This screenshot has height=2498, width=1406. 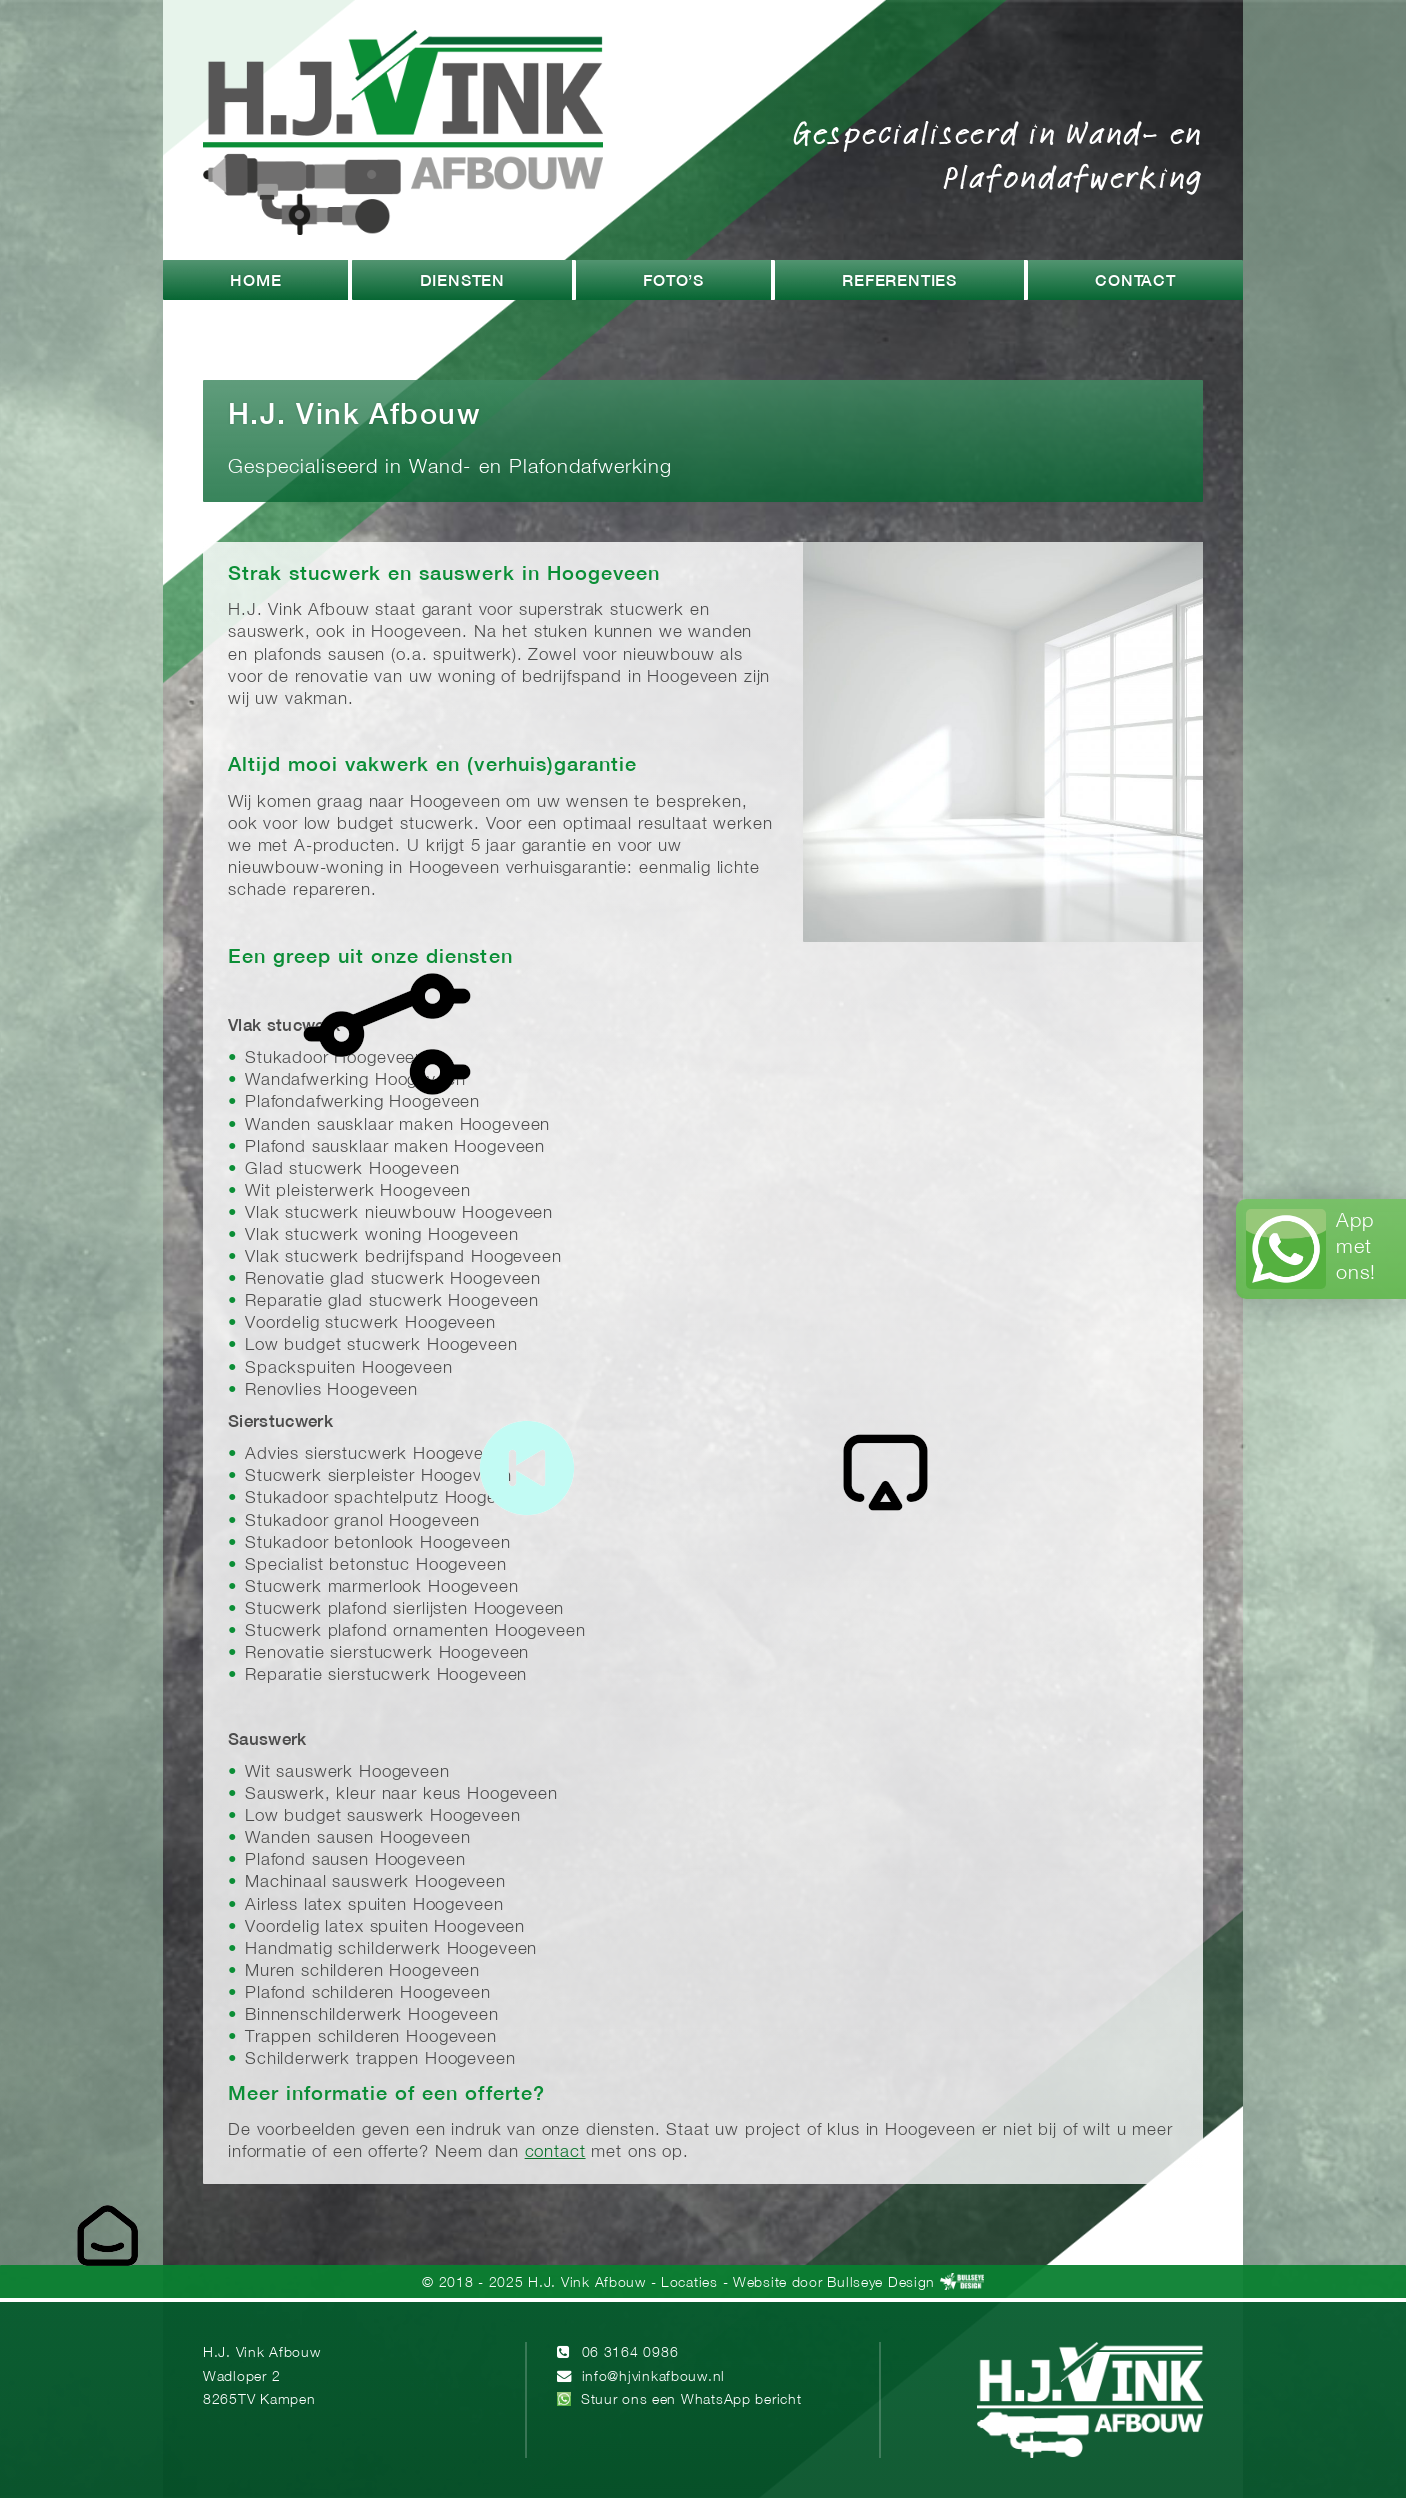 What do you see at coordinates (885, 1472) in the screenshot?
I see `start a shareplay session` at bounding box center [885, 1472].